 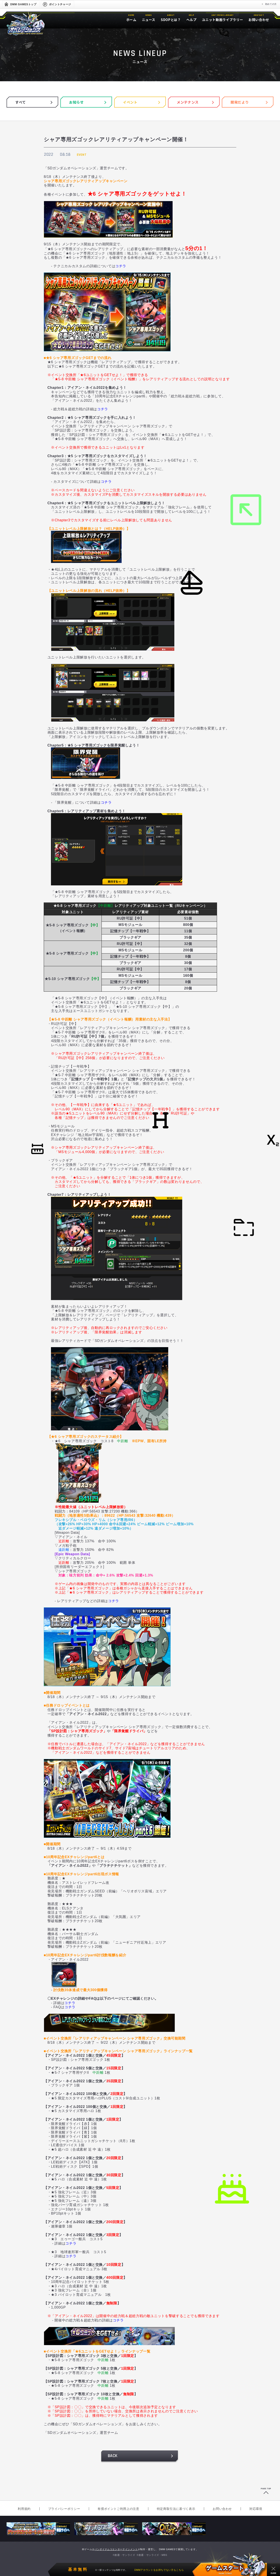 I want to click on create a new folder, so click(x=244, y=1227).